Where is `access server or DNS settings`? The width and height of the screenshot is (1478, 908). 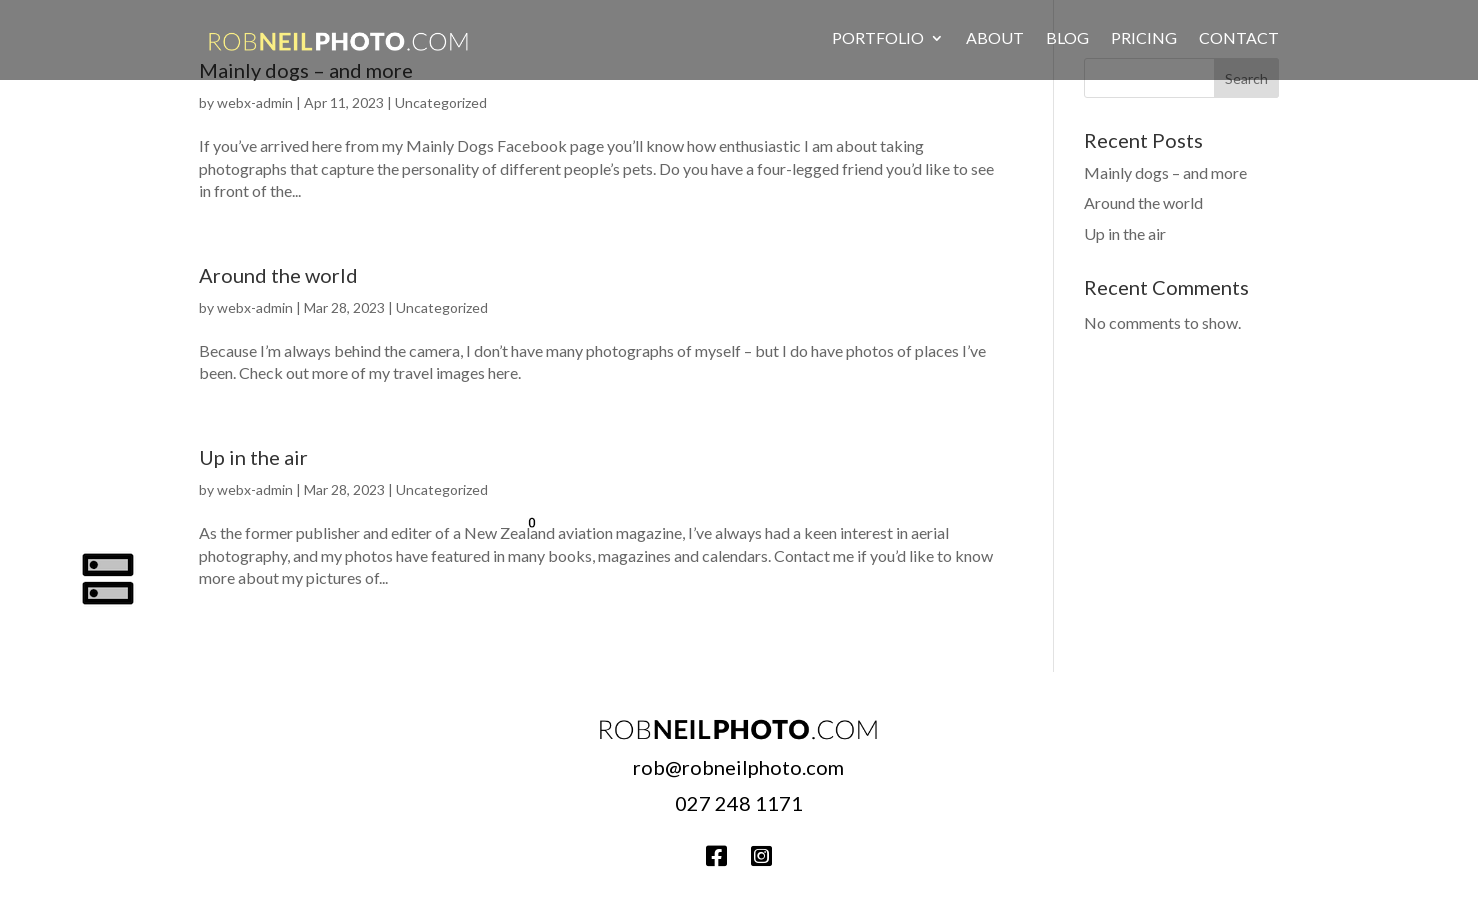 access server or DNS settings is located at coordinates (108, 579).